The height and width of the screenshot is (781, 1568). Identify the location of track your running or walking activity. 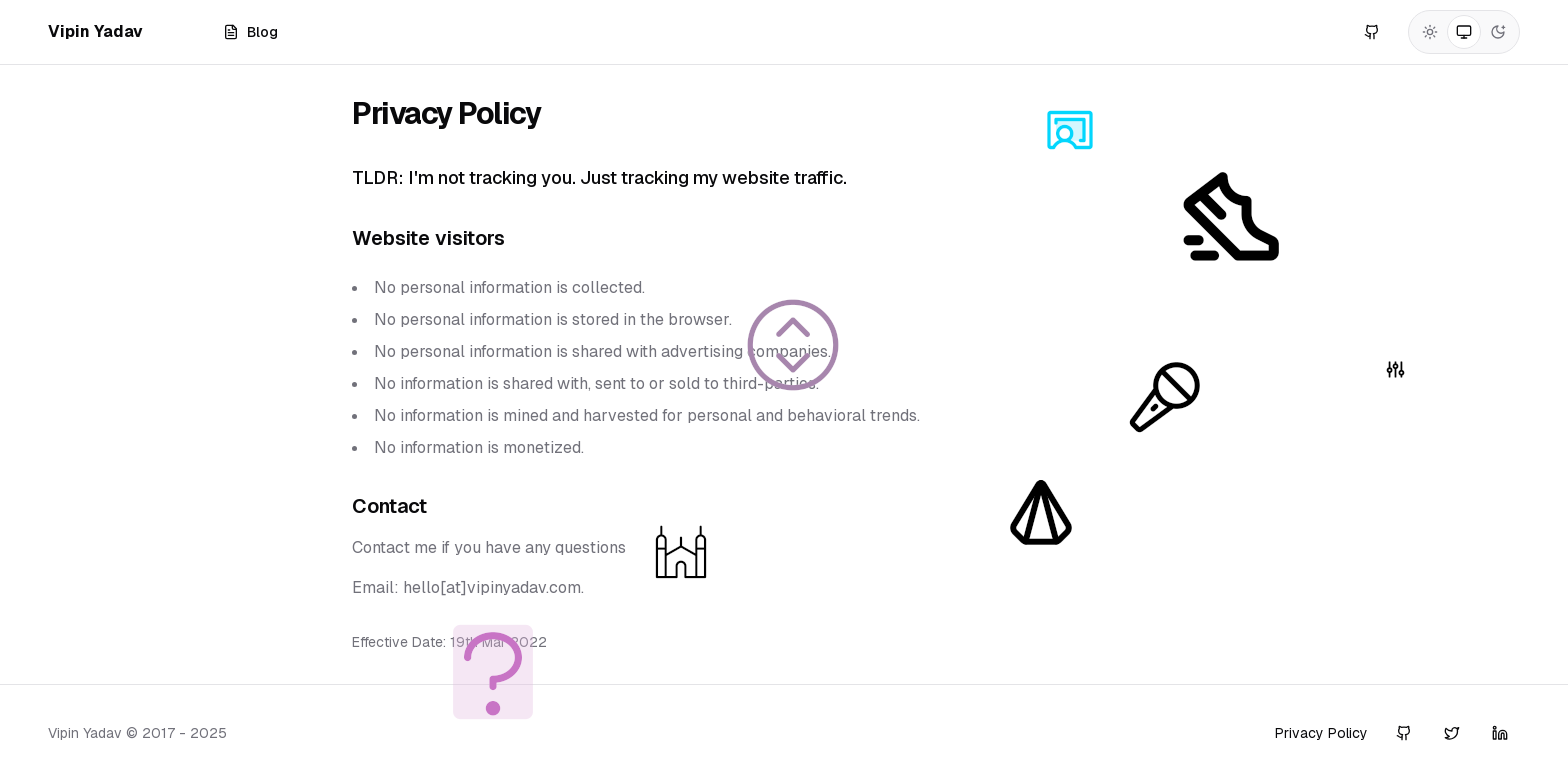
(1229, 221).